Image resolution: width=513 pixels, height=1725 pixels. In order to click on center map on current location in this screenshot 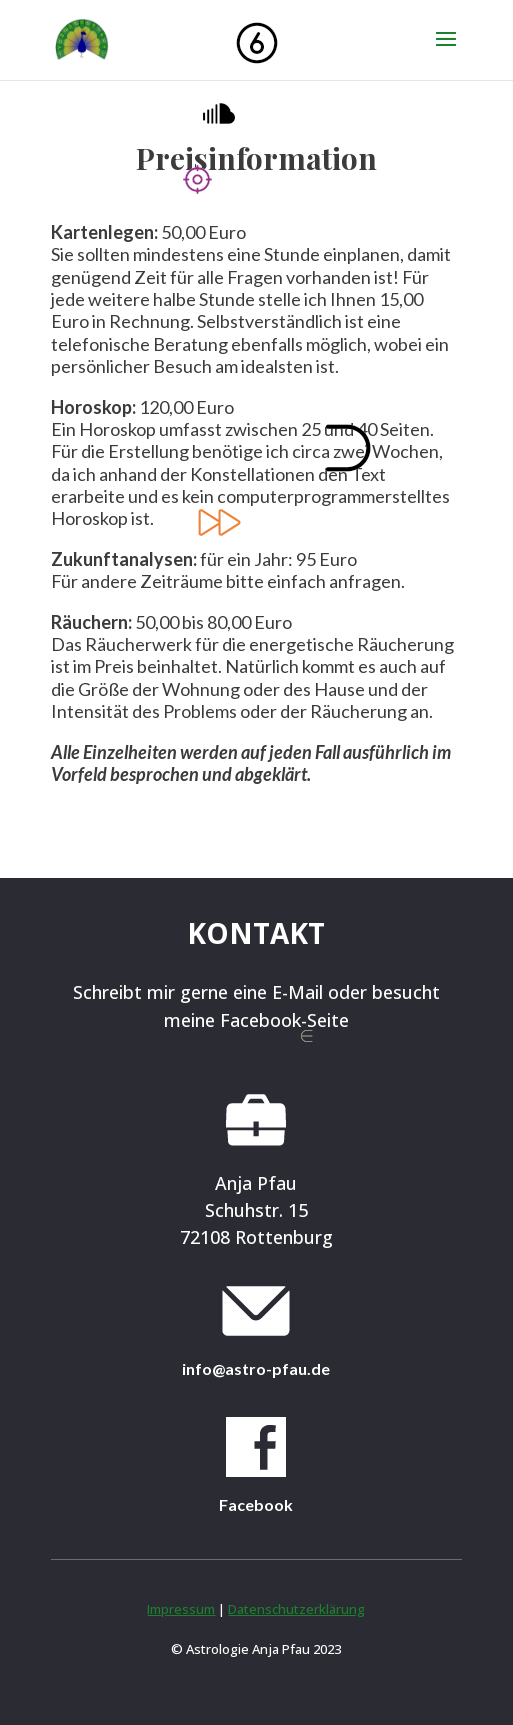, I will do `click(197, 179)`.